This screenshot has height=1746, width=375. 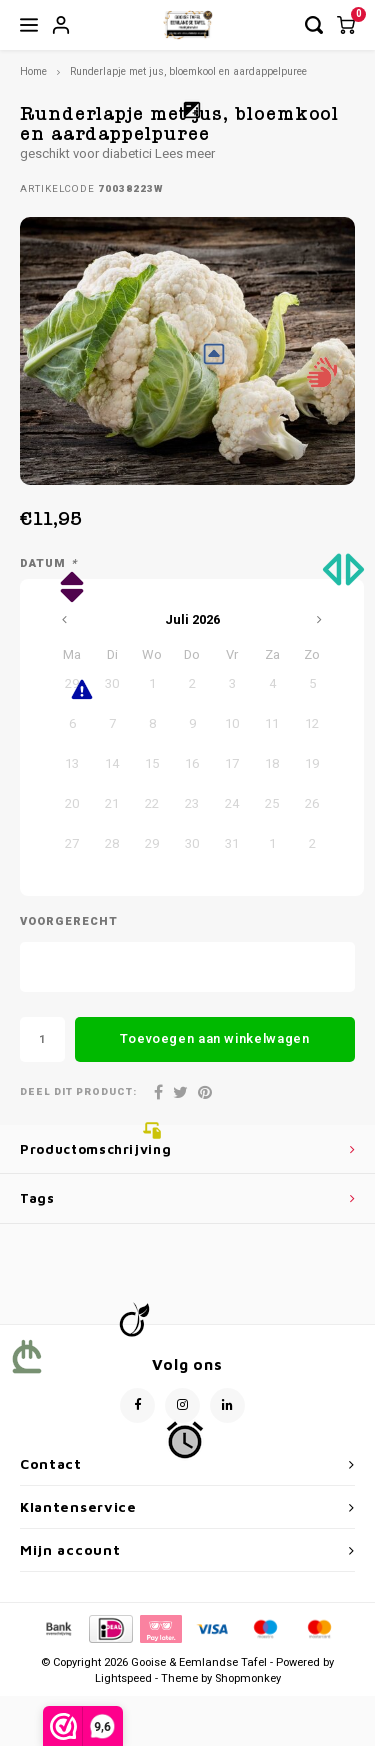 What do you see at coordinates (214, 354) in the screenshot?
I see `expand or collapse a section upward` at bounding box center [214, 354].